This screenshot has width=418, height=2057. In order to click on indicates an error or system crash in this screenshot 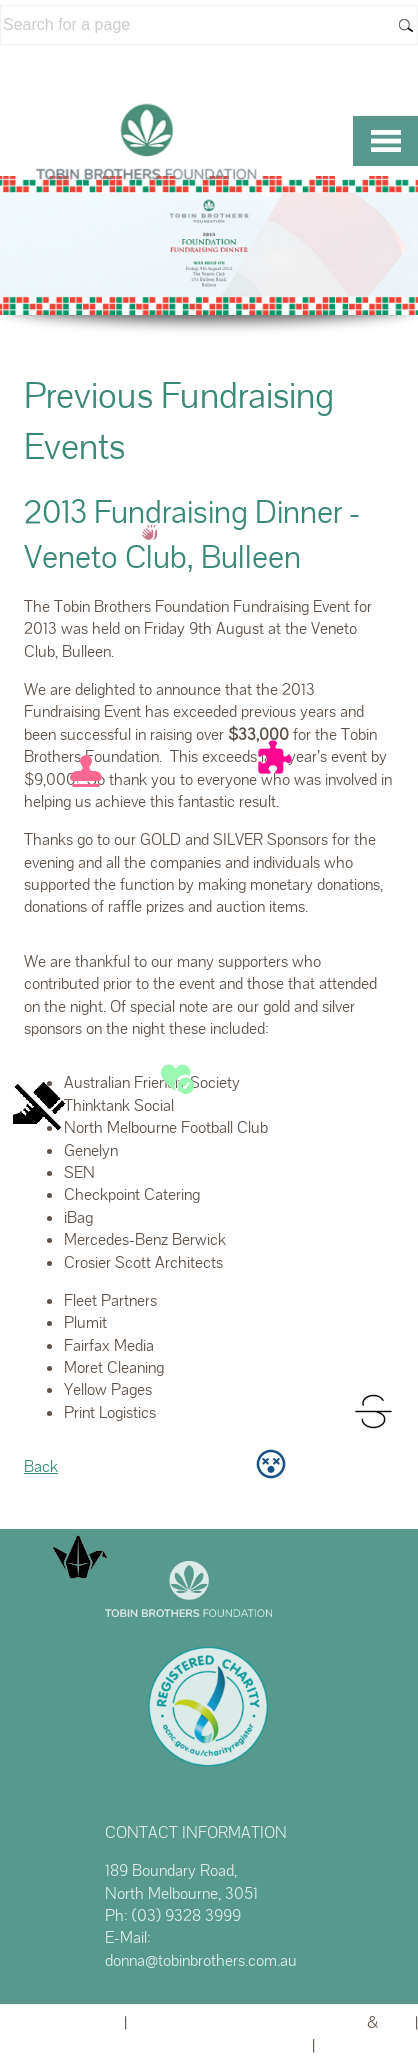, I will do `click(271, 1464)`.